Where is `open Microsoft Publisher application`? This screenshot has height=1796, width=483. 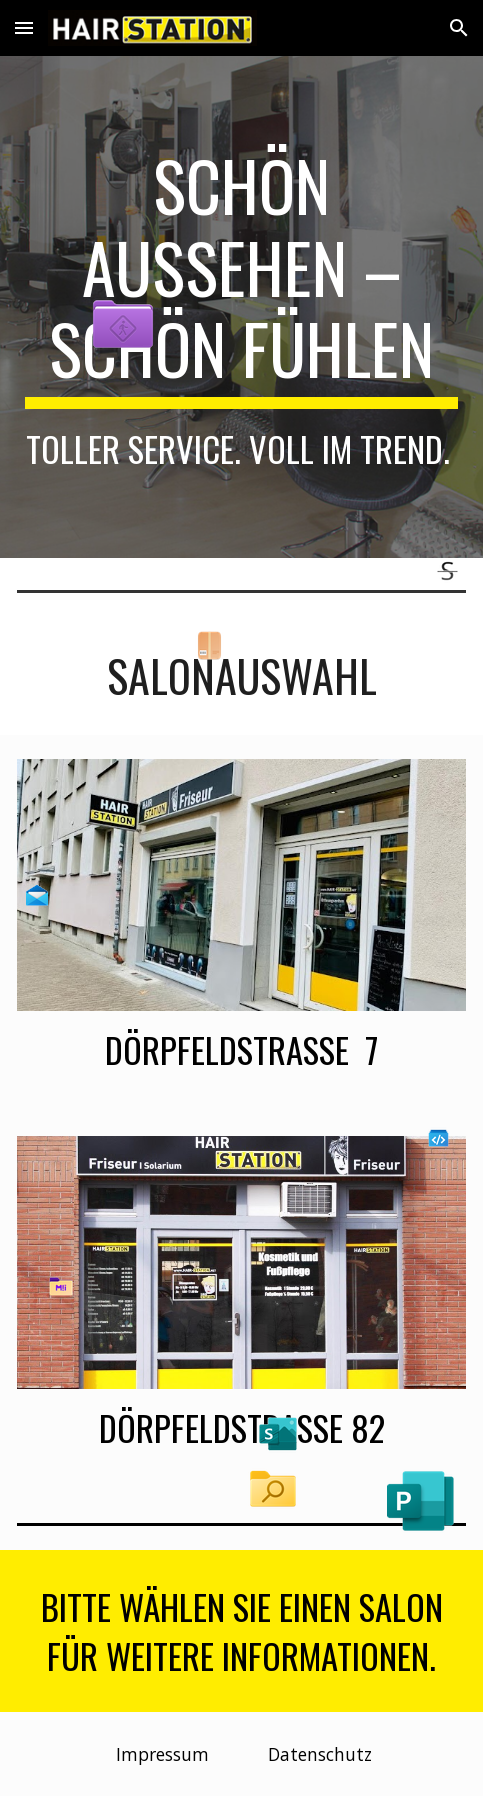
open Microsoft Publisher application is located at coordinates (421, 1501).